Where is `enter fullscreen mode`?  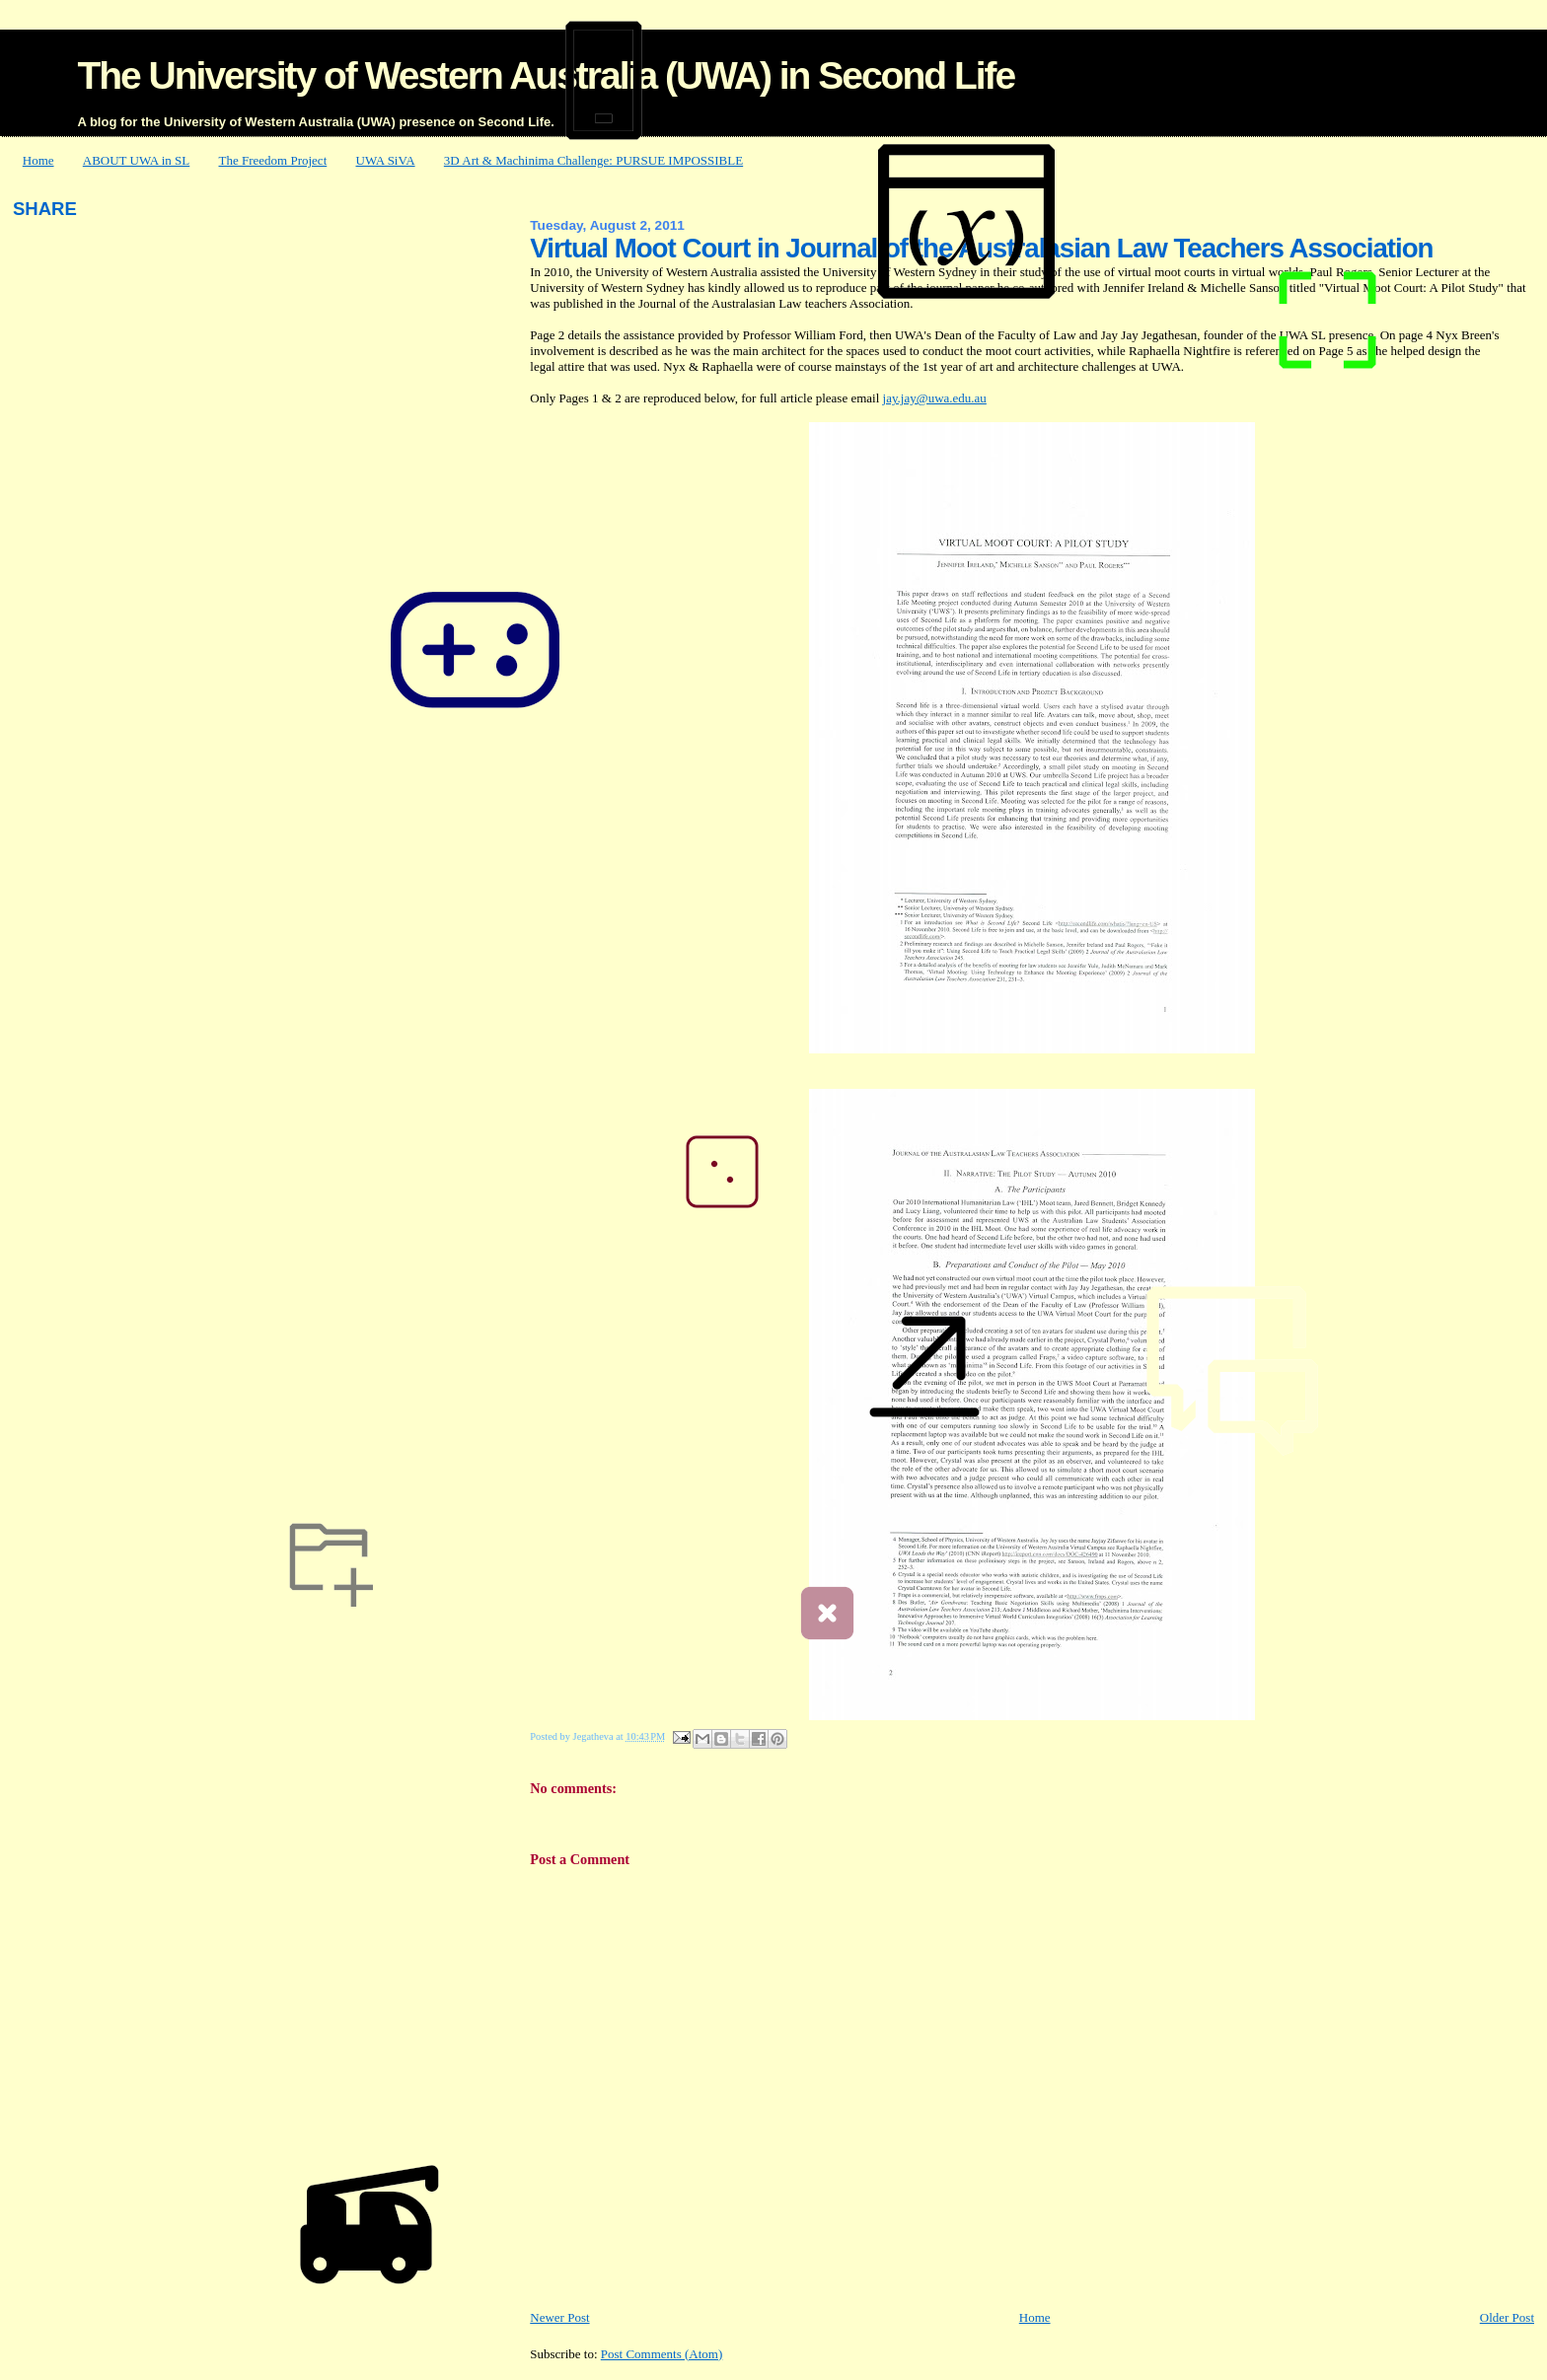
enter fullscreen mode is located at coordinates (1327, 320).